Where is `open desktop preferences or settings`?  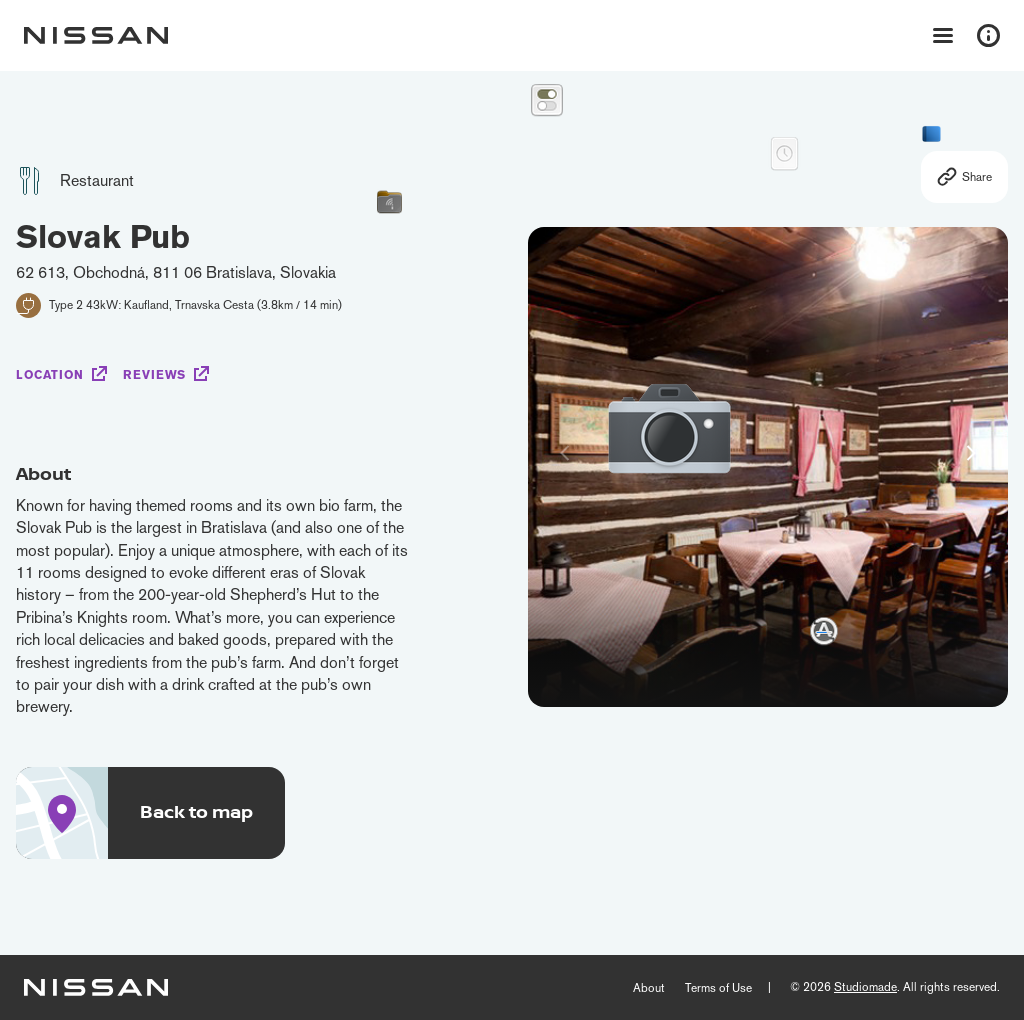
open desktop preferences or settings is located at coordinates (547, 100).